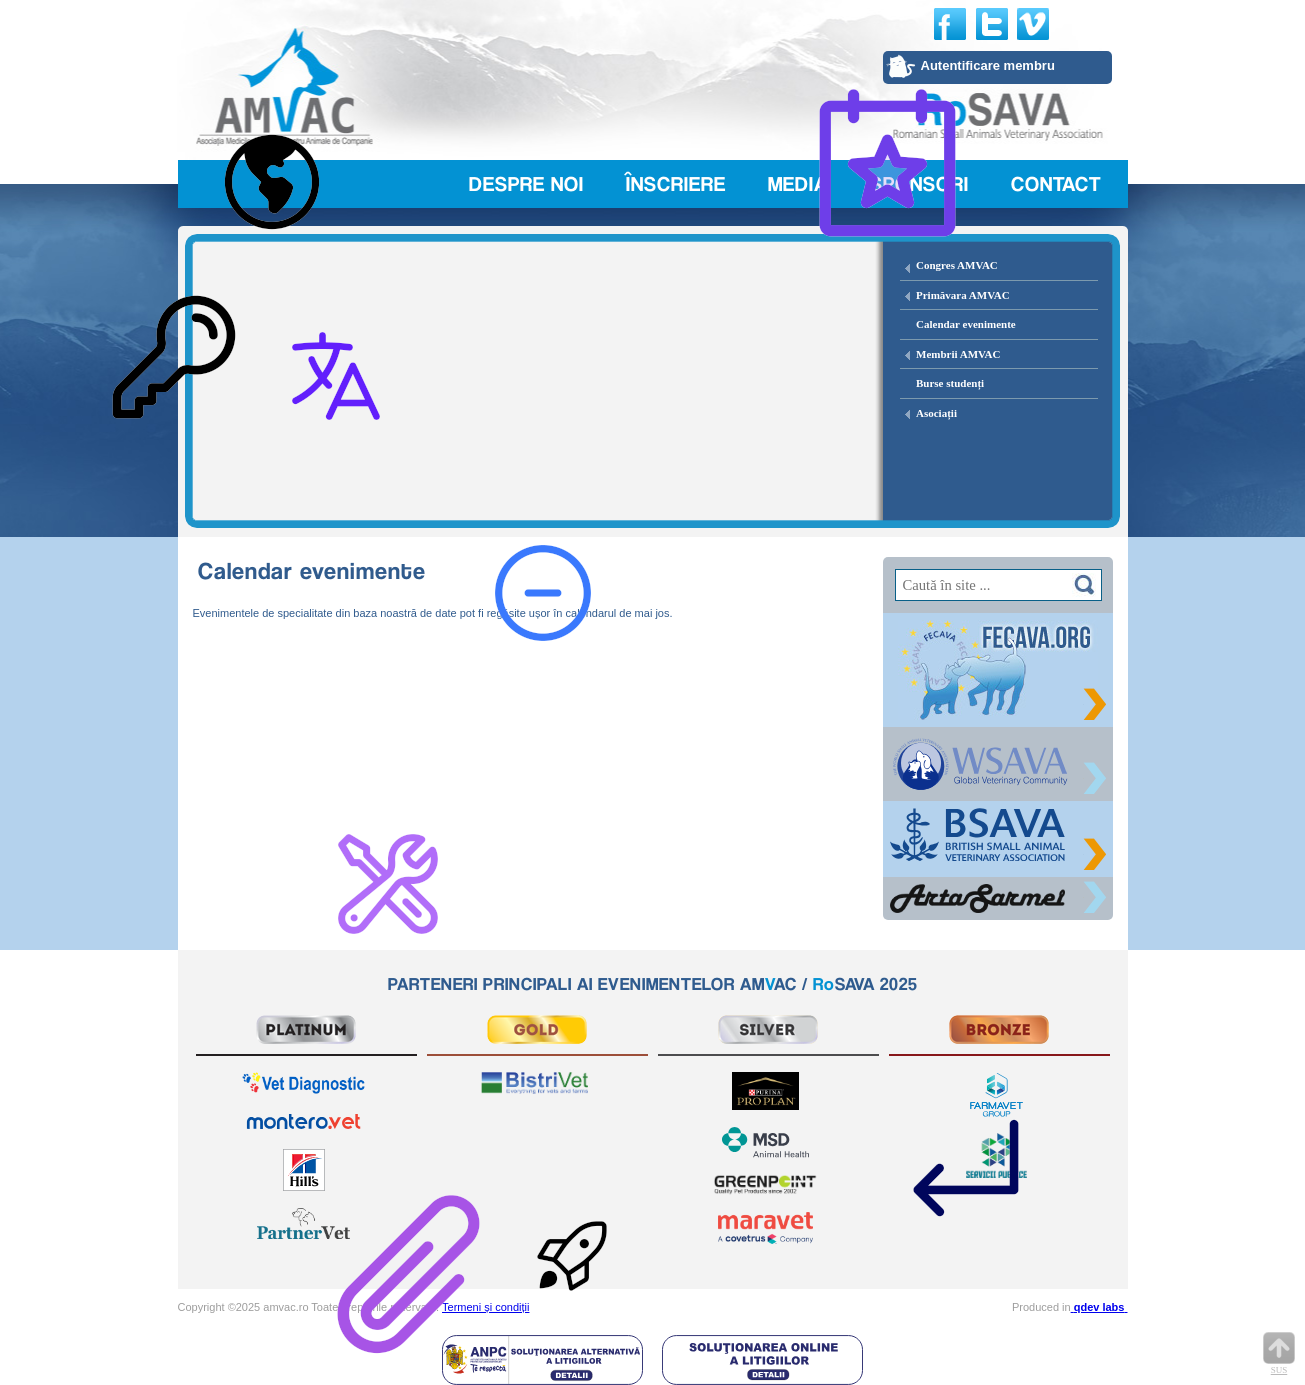 This screenshot has width=1305, height=1385. I want to click on view favorite or starred events, so click(887, 168).